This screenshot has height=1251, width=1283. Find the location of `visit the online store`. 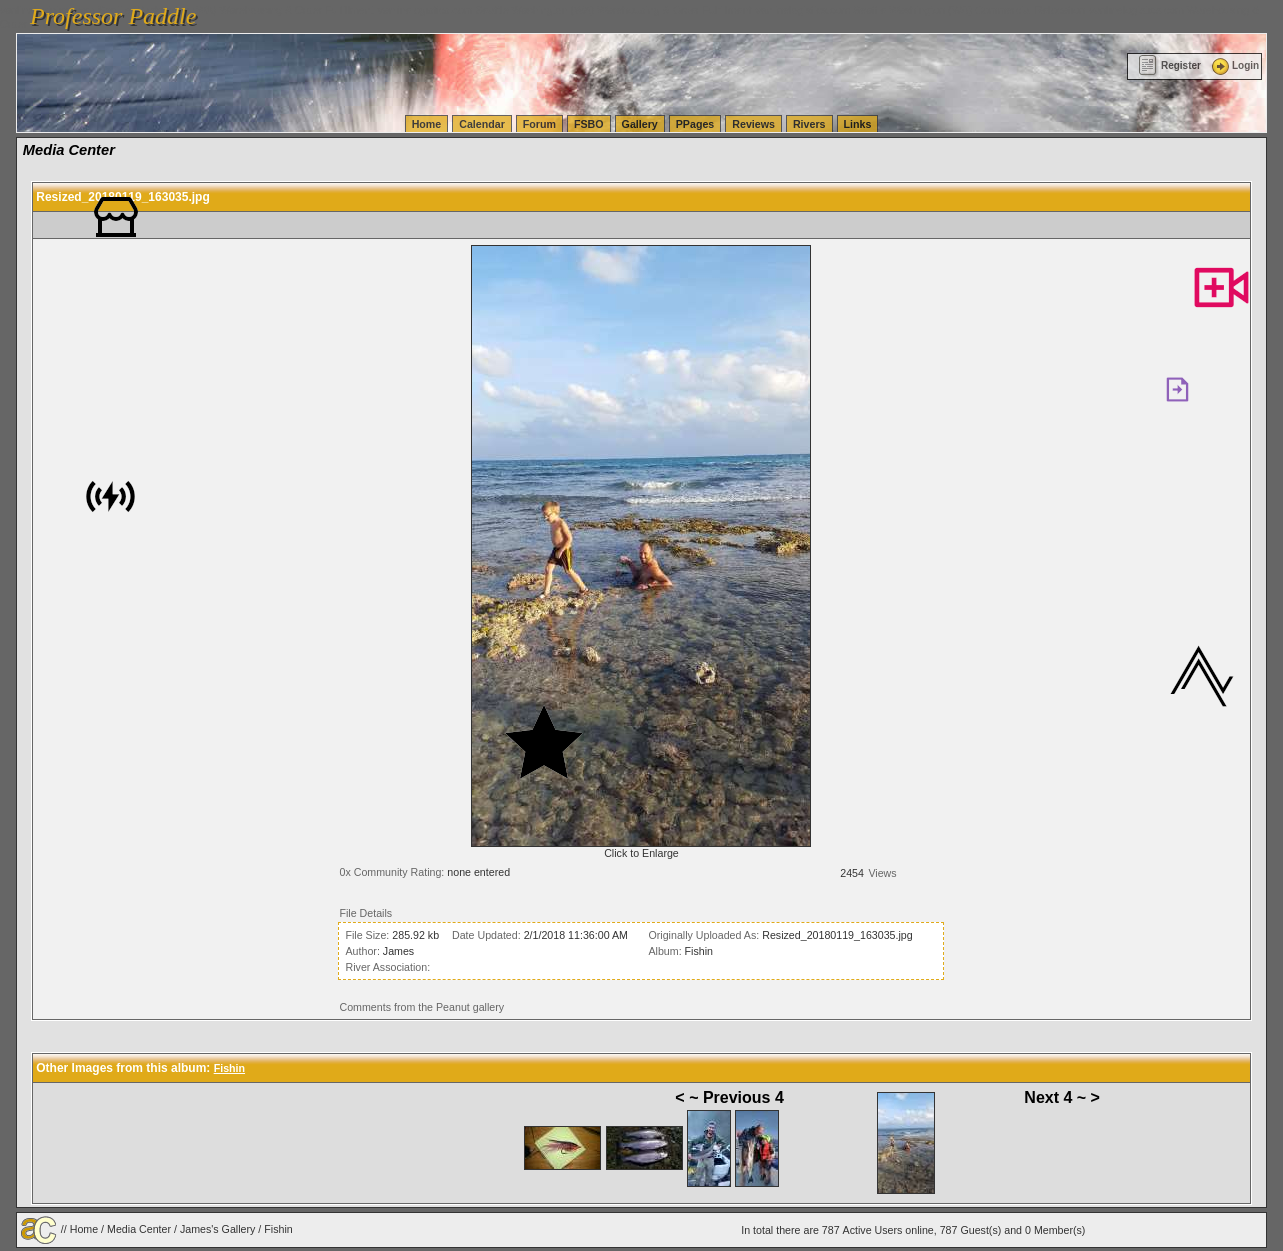

visit the online store is located at coordinates (116, 217).